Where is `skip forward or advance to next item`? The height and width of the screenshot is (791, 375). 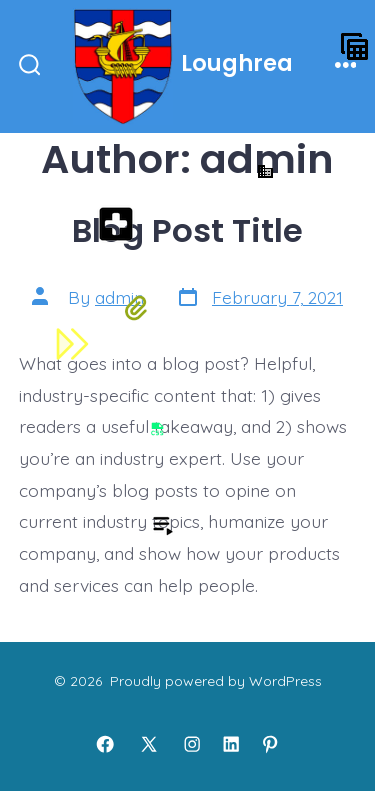
skip forward or advance to next item is located at coordinates (71, 344).